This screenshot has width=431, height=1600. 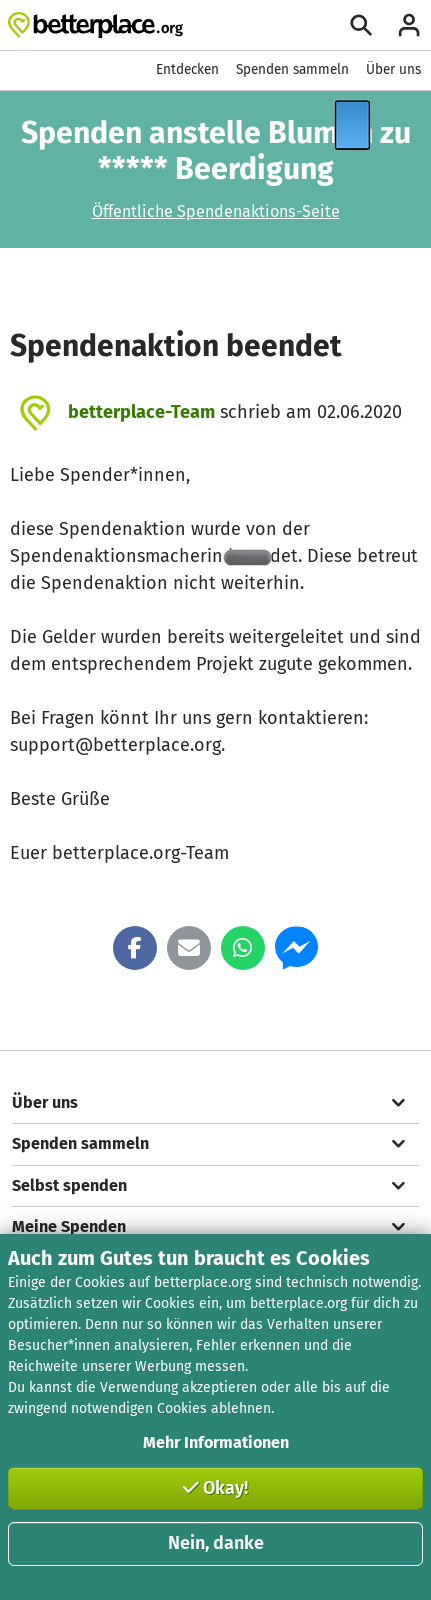 I want to click on iPad Pro device connected to your system, so click(x=352, y=125).